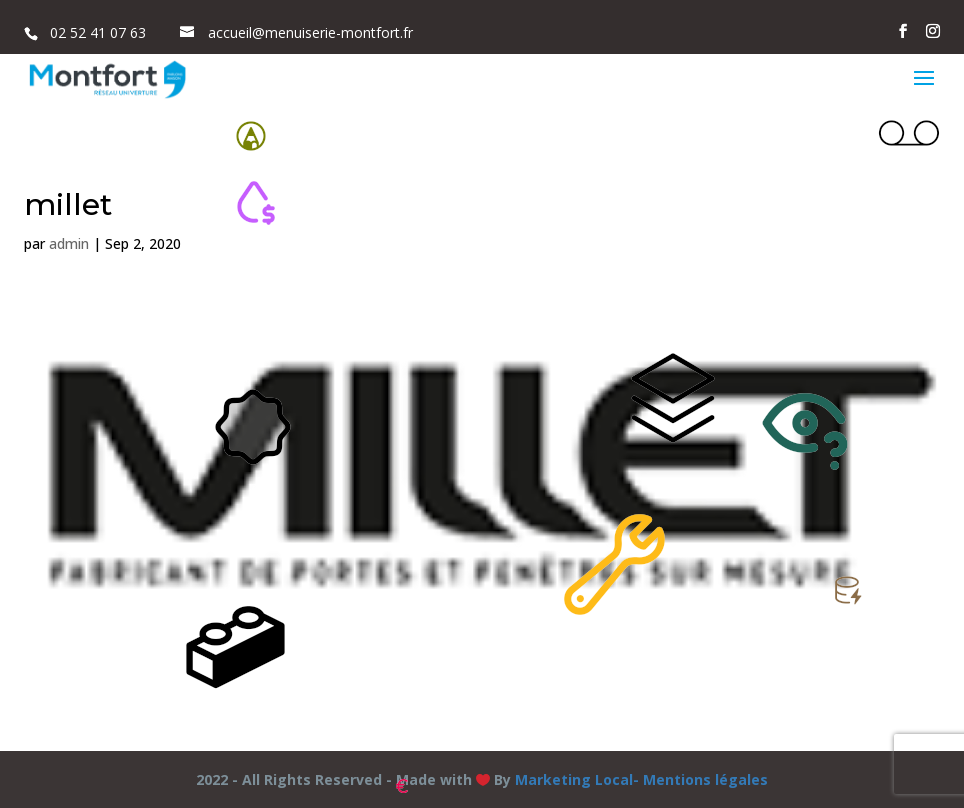 This screenshot has width=964, height=808. I want to click on access cached data or storage, so click(847, 590).